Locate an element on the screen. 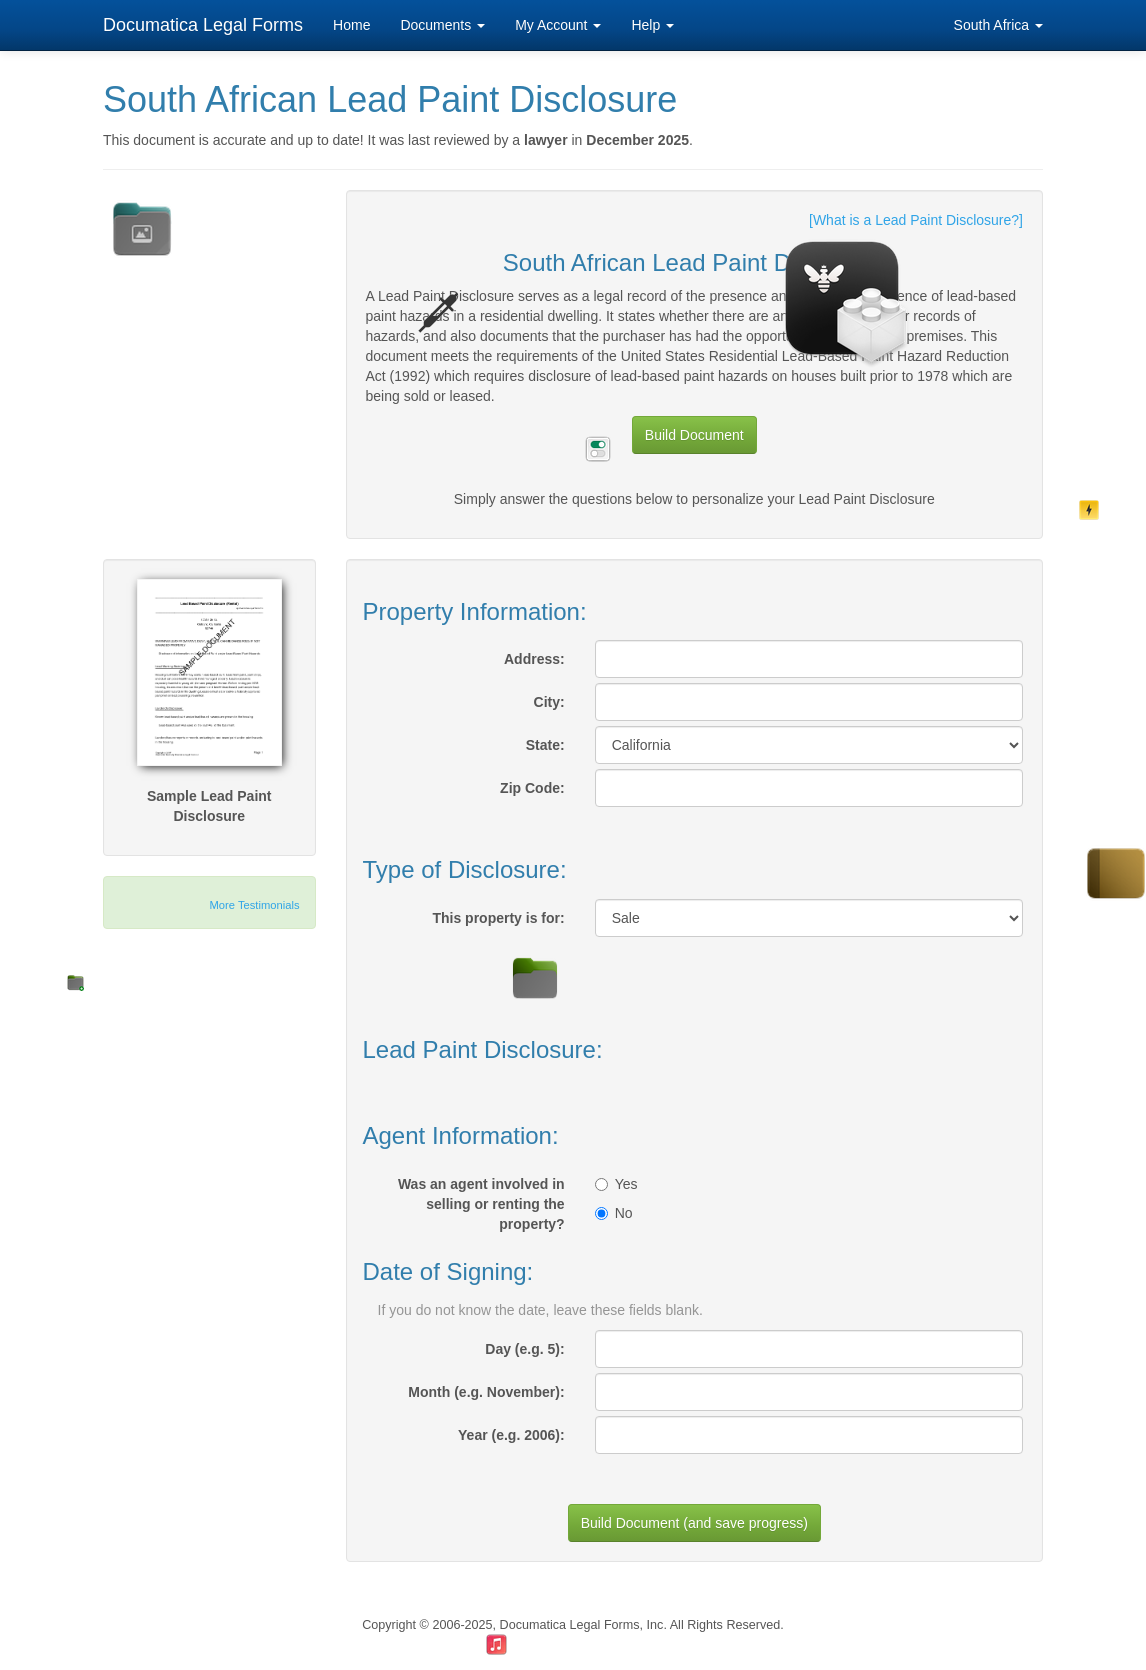  open folder containing files is located at coordinates (535, 978).